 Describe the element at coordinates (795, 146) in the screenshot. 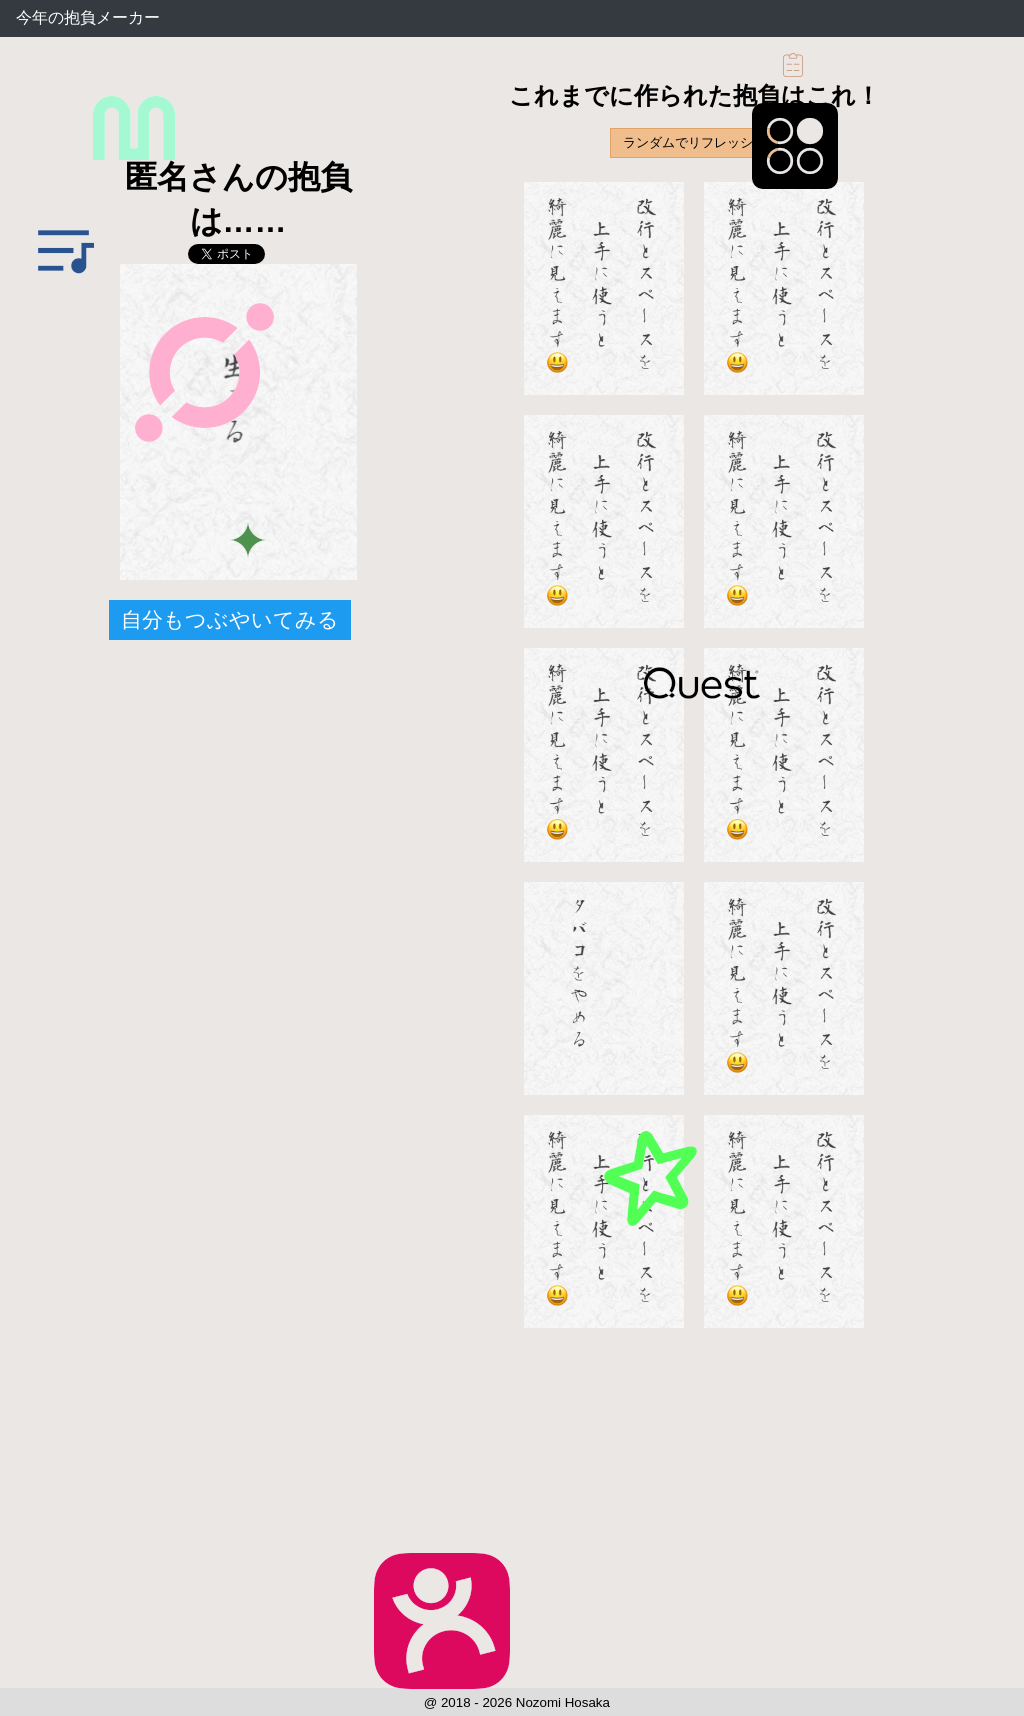

I see `open the payback rewards app` at that location.